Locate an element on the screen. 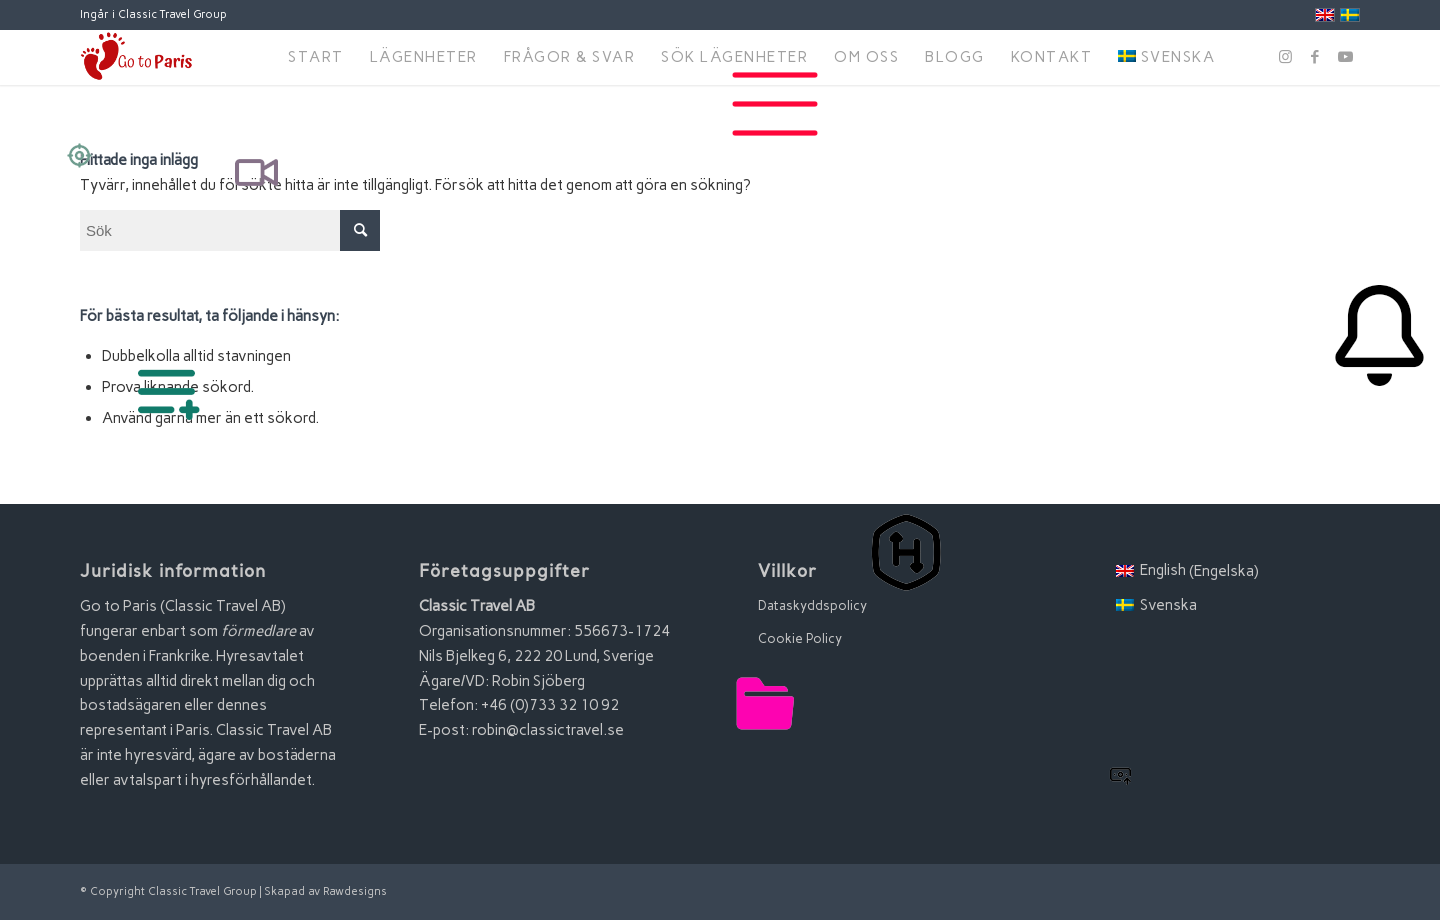 The width and height of the screenshot is (1440, 920). view items in list format is located at coordinates (775, 104).